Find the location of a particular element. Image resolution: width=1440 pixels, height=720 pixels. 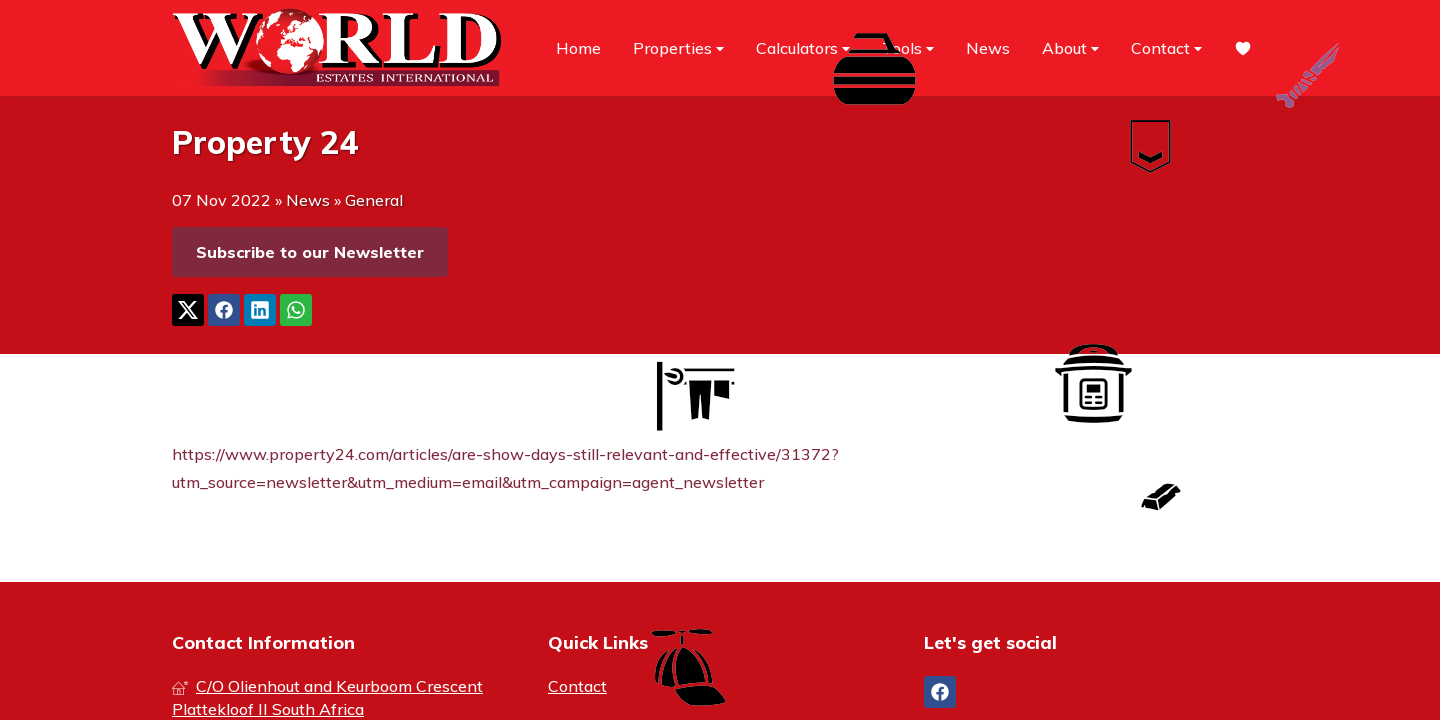

laundry or clothing care feature is located at coordinates (695, 392).